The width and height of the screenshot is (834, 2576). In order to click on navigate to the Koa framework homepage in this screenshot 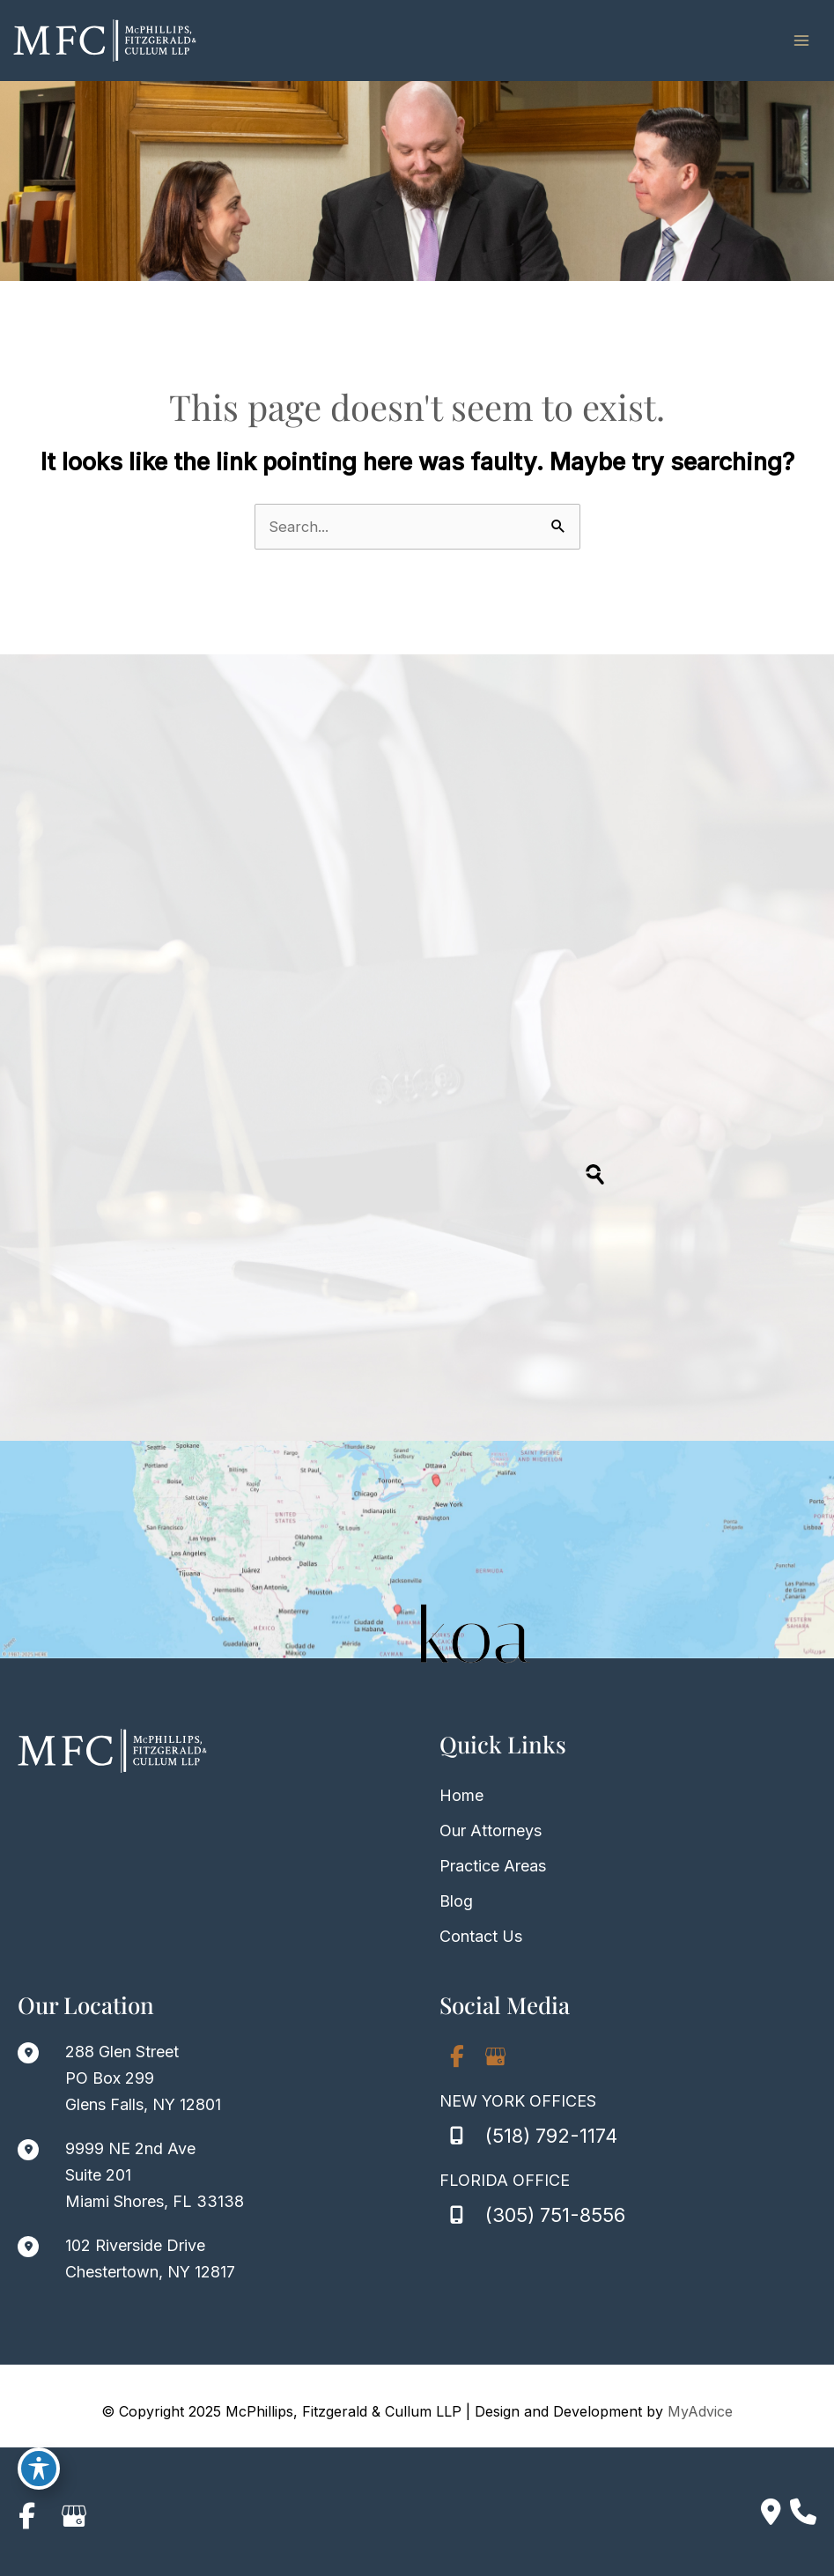, I will do `click(476, 1634)`.